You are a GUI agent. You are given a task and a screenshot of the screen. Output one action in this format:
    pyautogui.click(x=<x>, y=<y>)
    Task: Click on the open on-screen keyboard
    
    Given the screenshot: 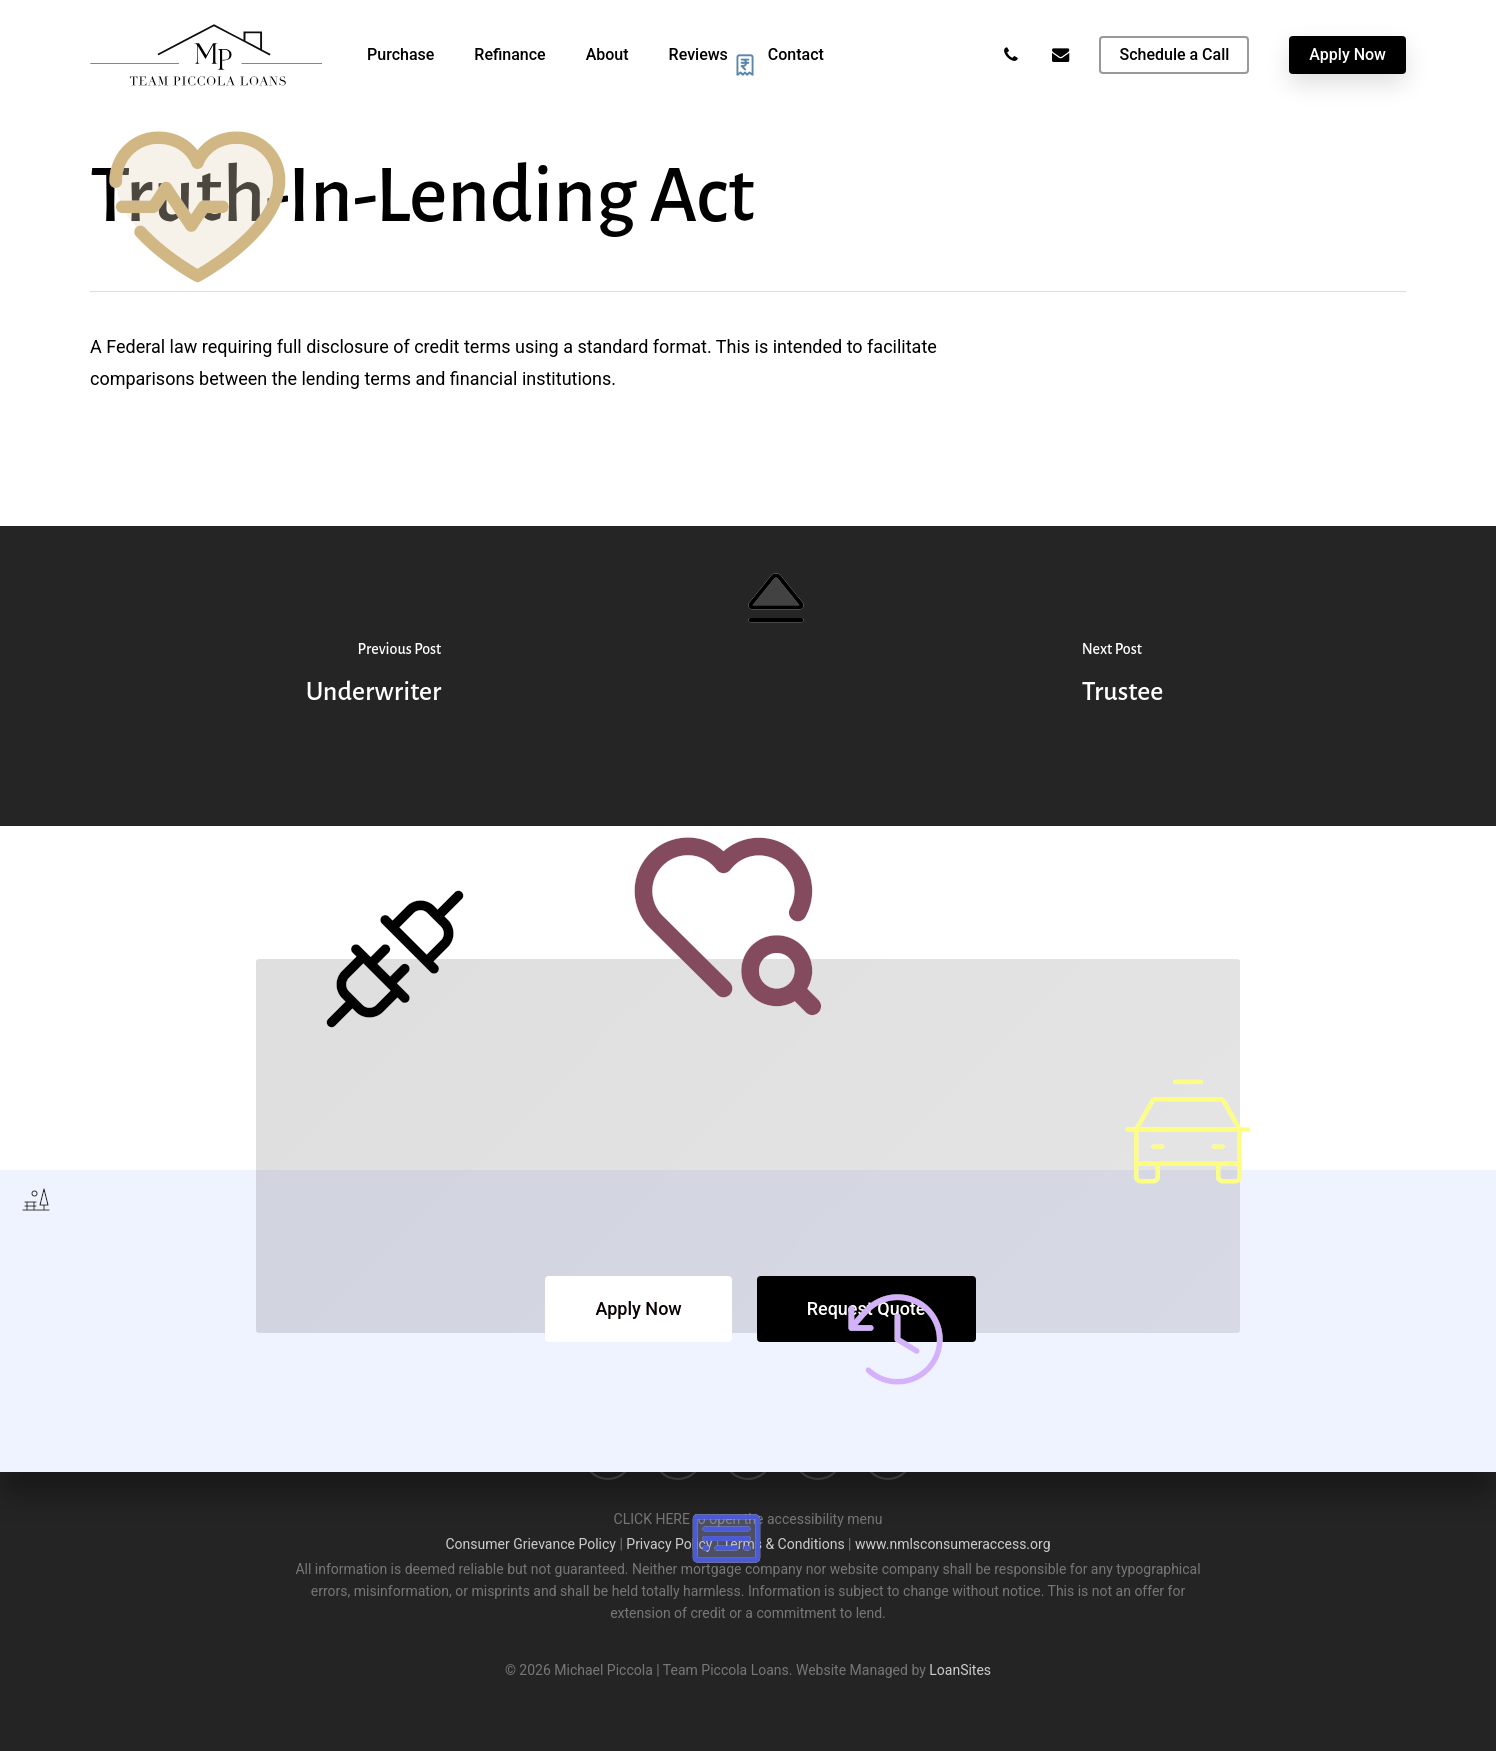 What is the action you would take?
    pyautogui.click(x=726, y=1538)
    